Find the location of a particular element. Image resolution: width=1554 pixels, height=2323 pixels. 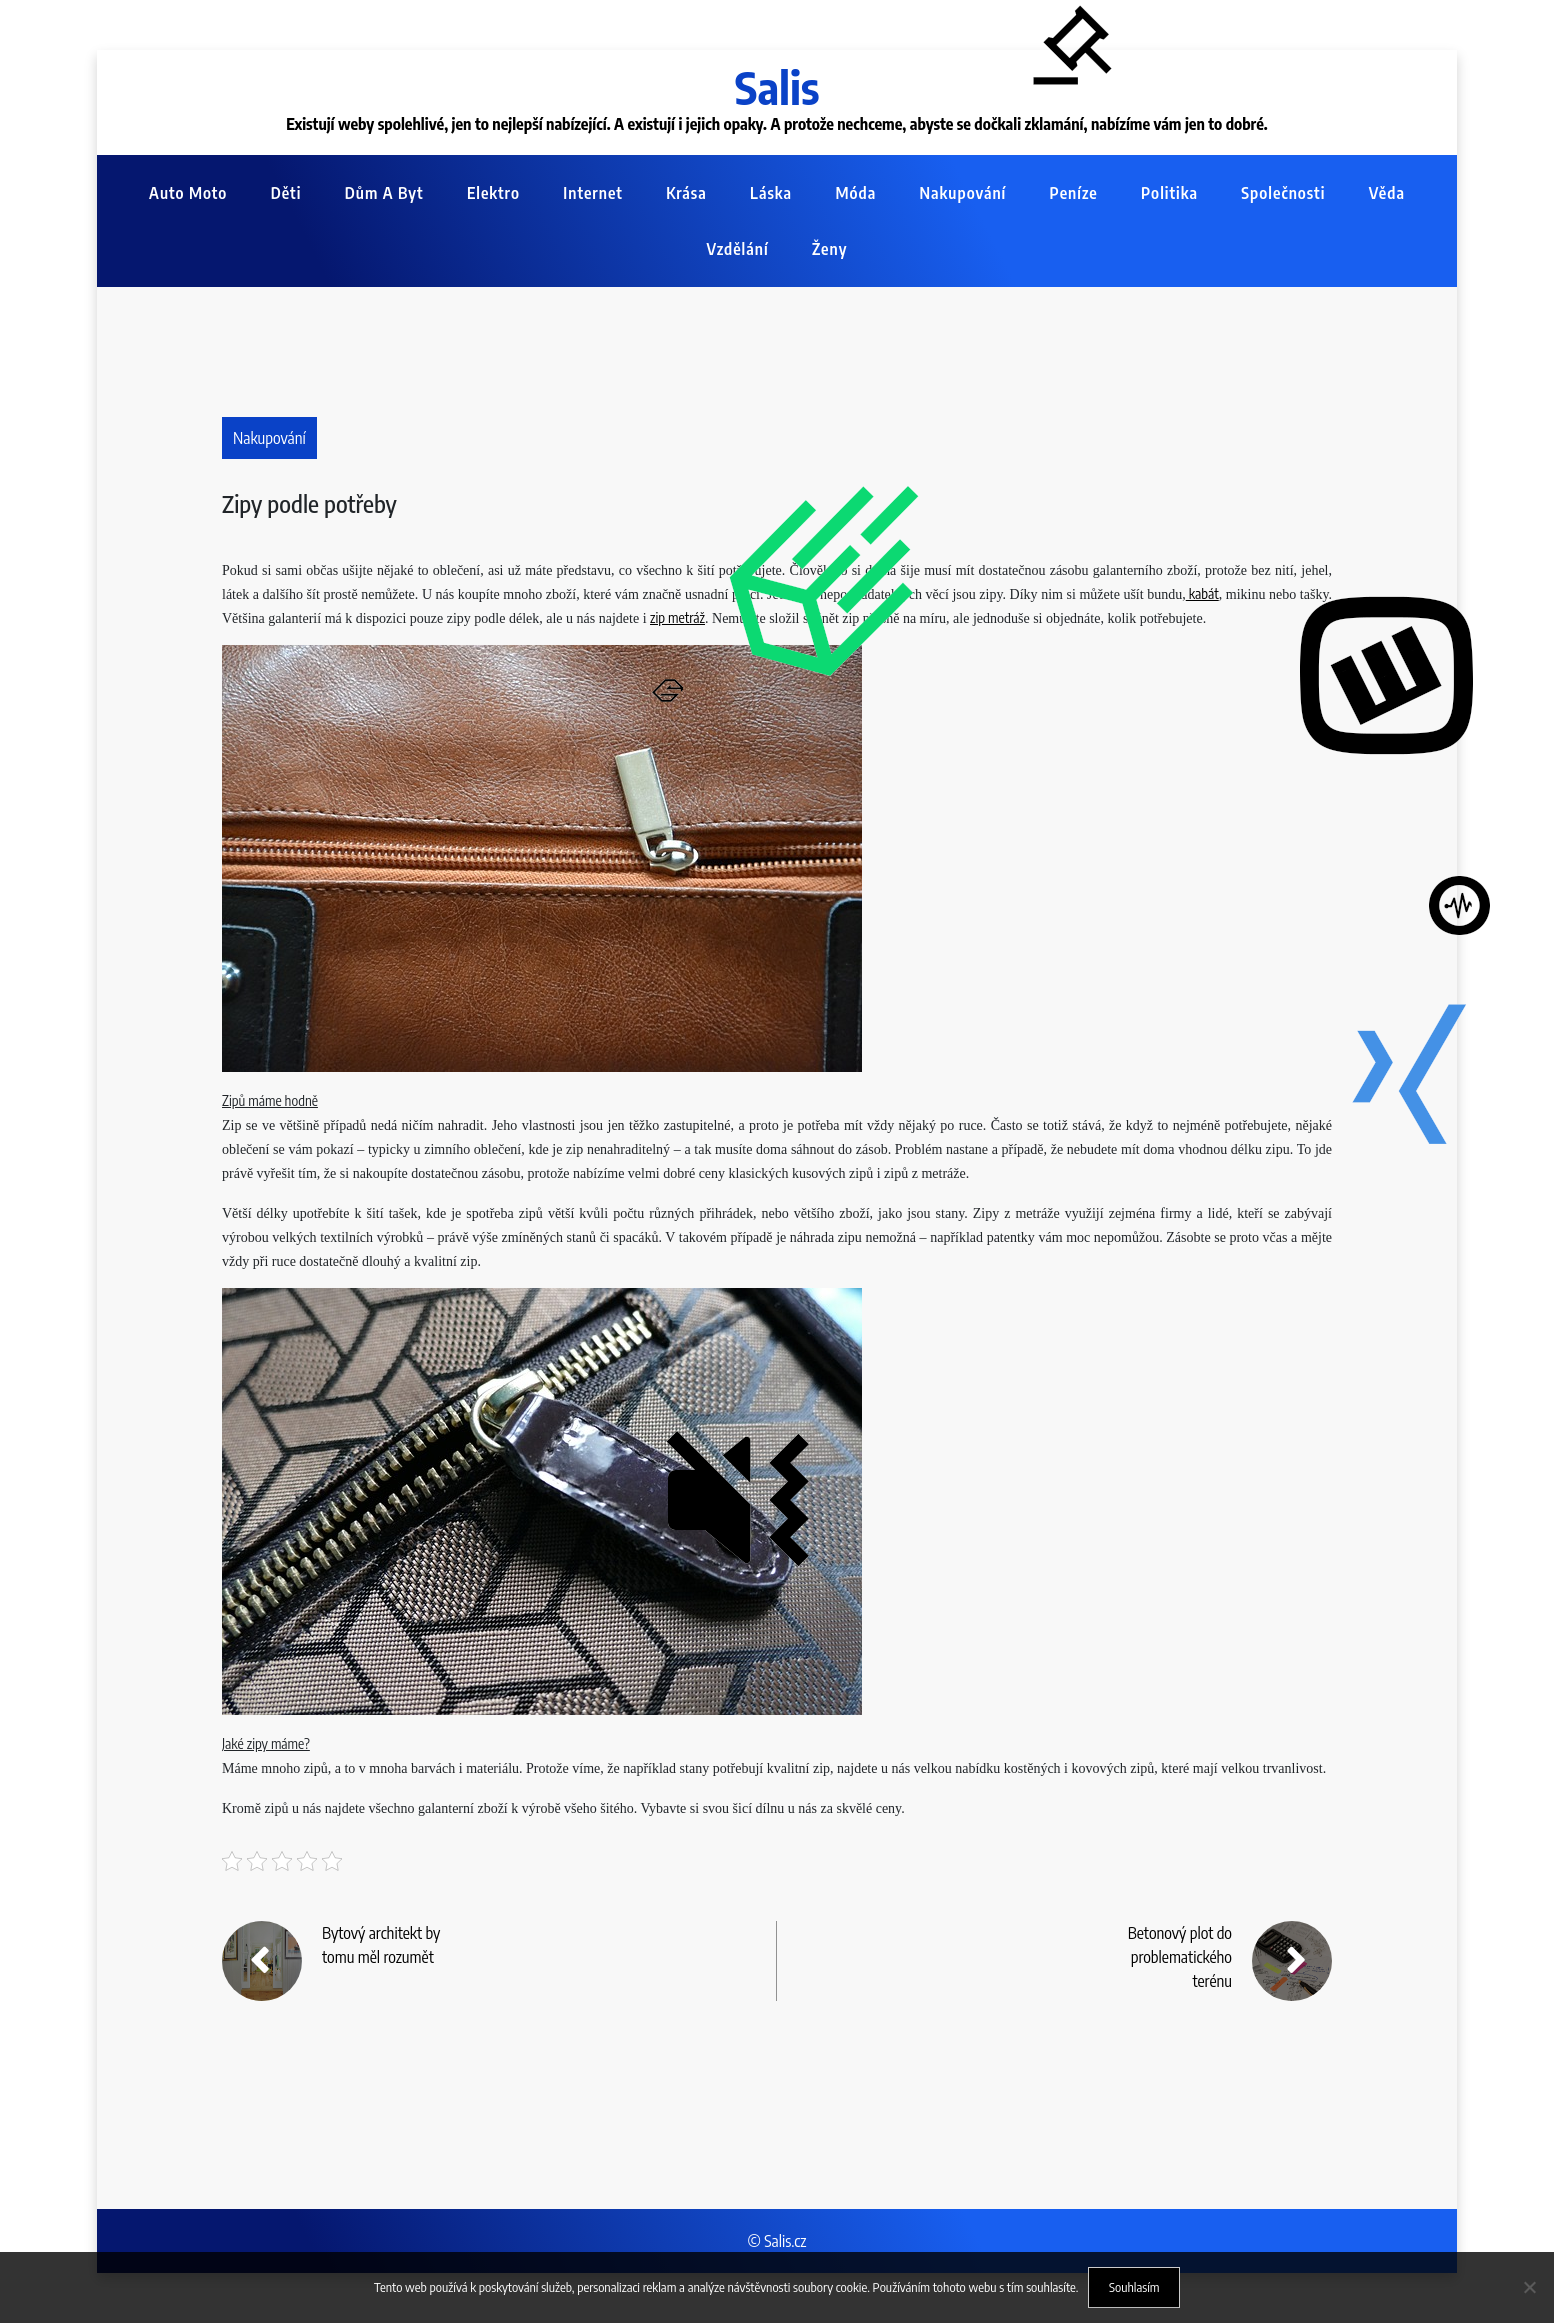

garuda linux operating system logo is located at coordinates (667, 690).